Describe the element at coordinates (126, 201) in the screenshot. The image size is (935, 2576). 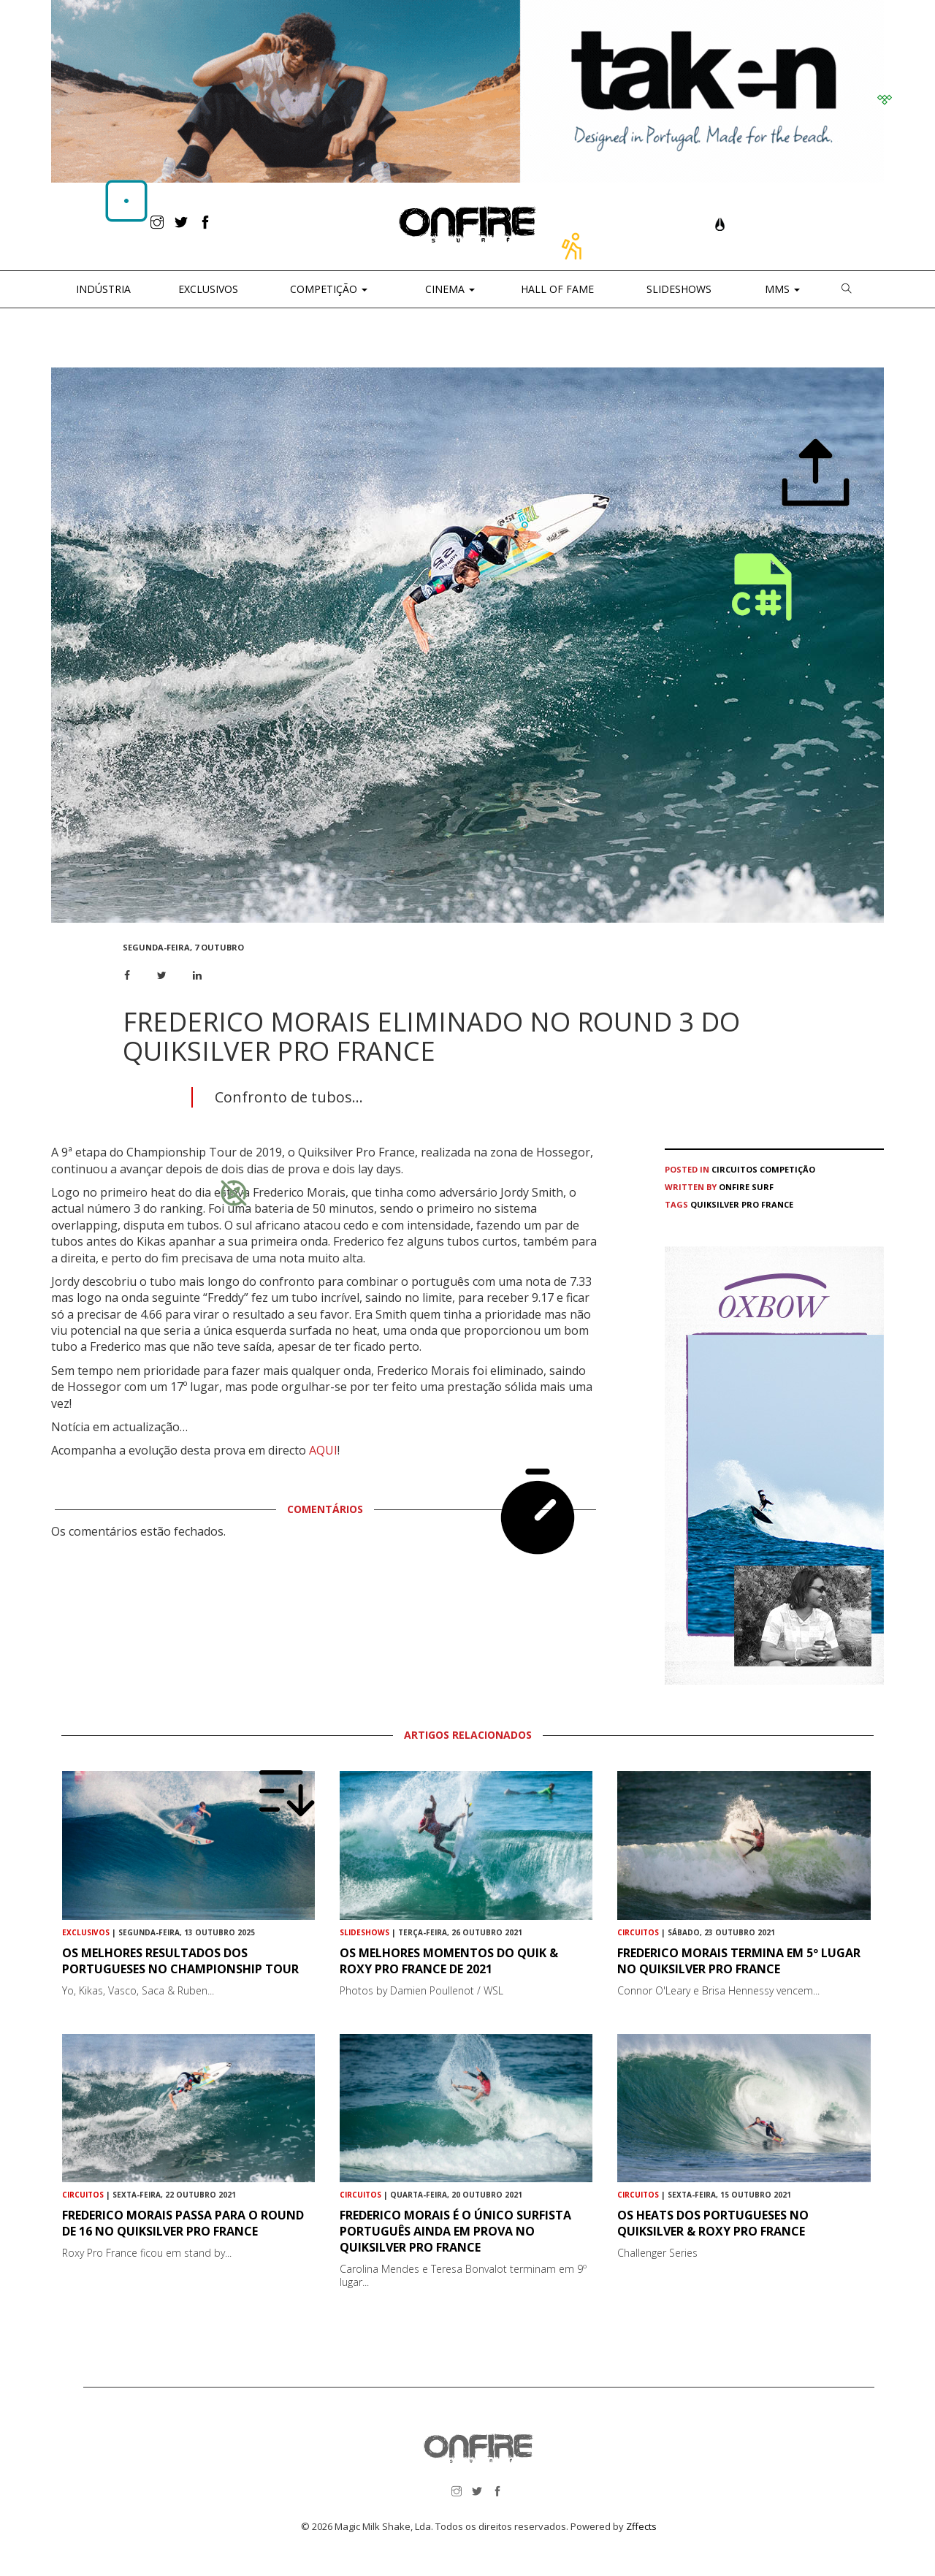
I see `indicates a roll result of one on a dice` at that location.